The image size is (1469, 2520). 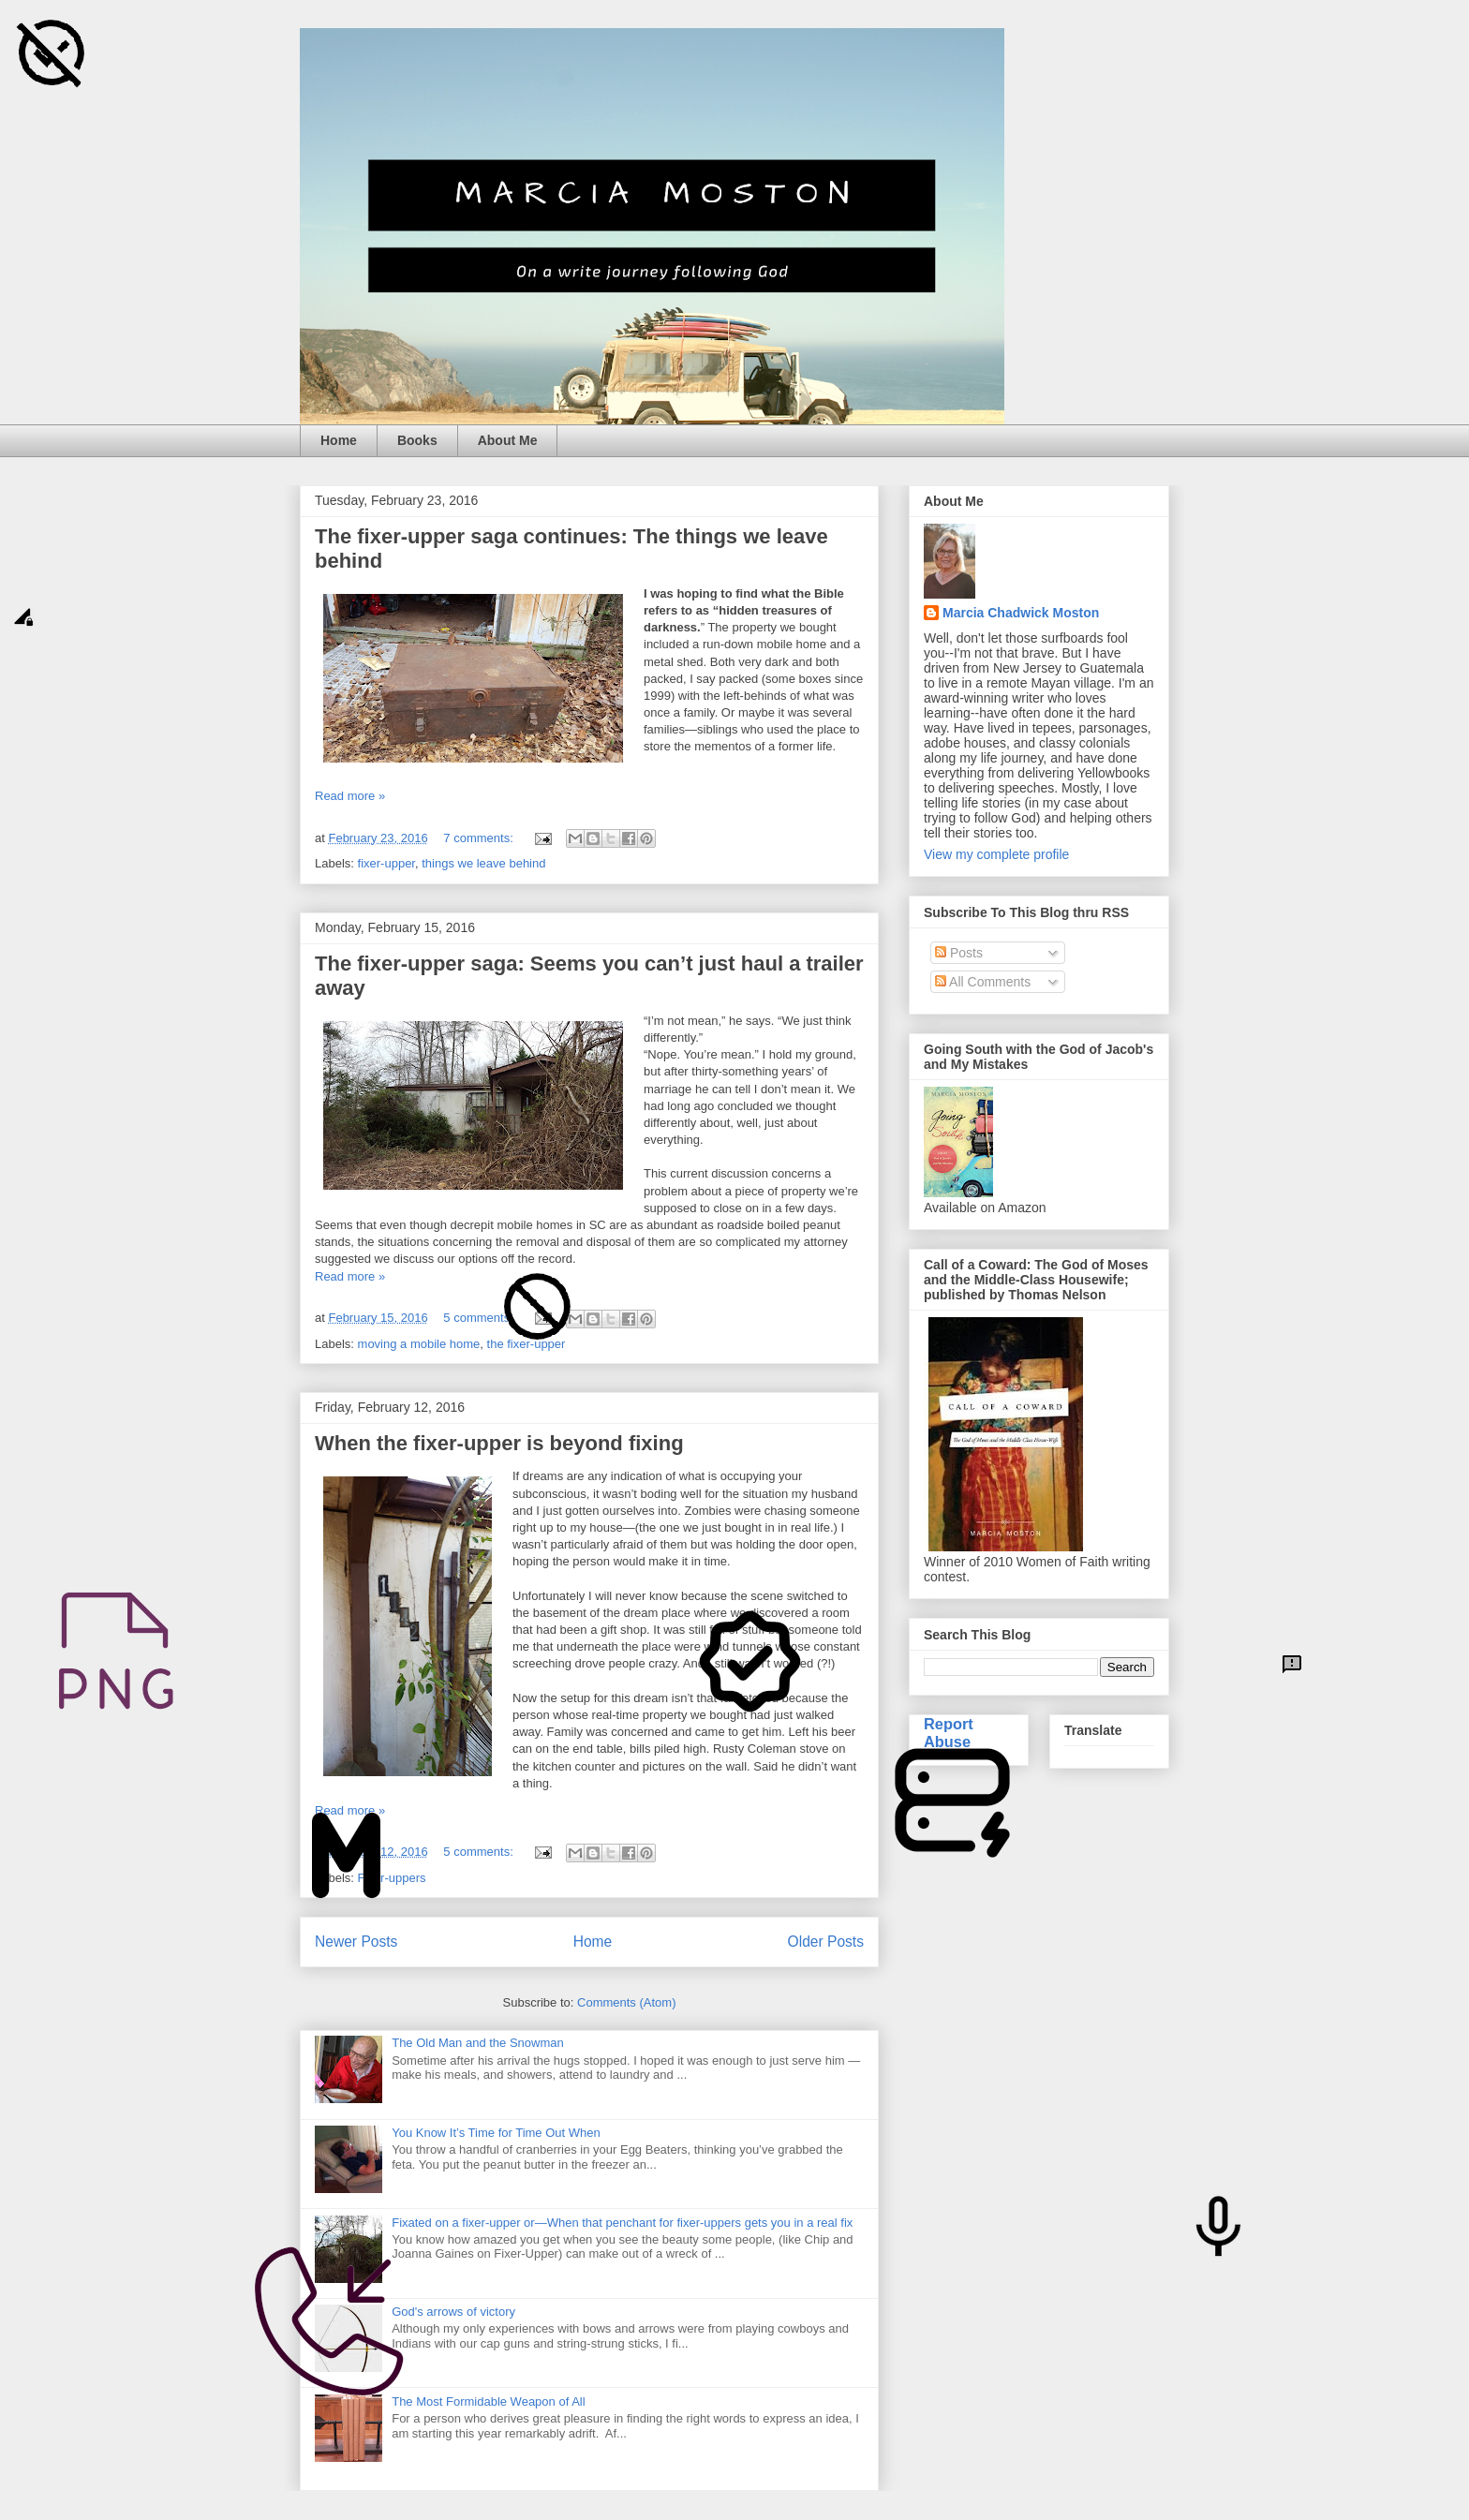 What do you see at coordinates (332, 2318) in the screenshot?
I see `incoming call notification` at bounding box center [332, 2318].